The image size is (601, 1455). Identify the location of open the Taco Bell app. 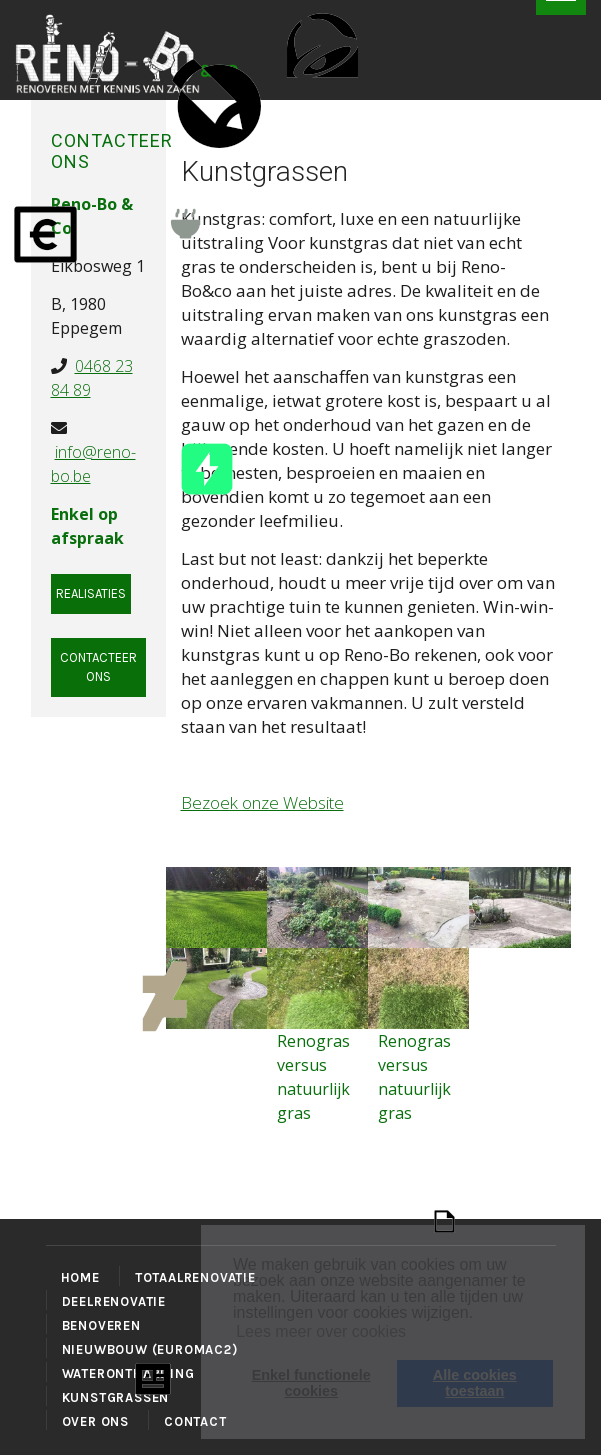
(322, 45).